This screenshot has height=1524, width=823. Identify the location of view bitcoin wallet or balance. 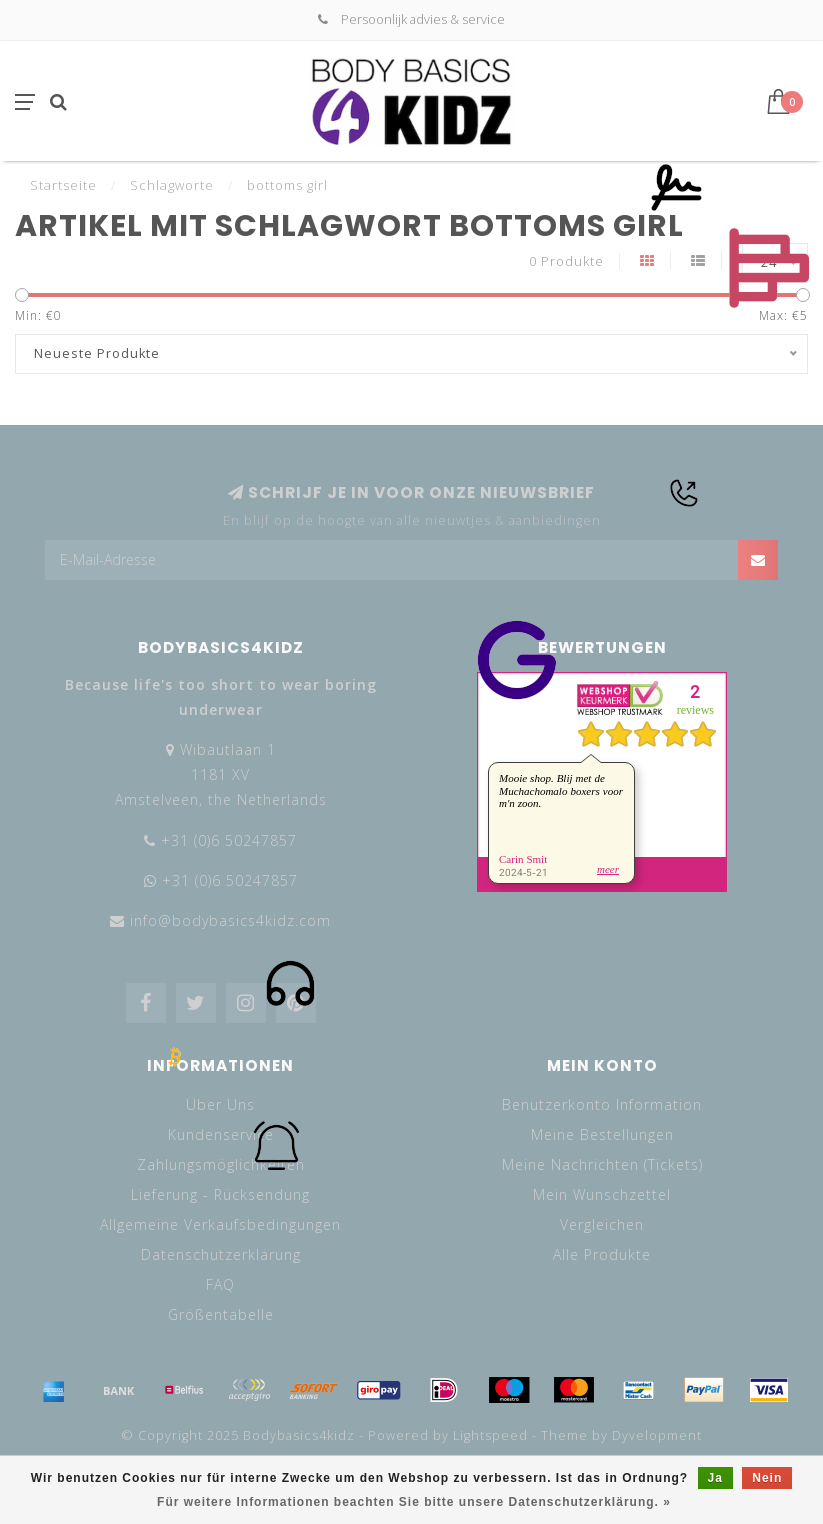
(175, 1057).